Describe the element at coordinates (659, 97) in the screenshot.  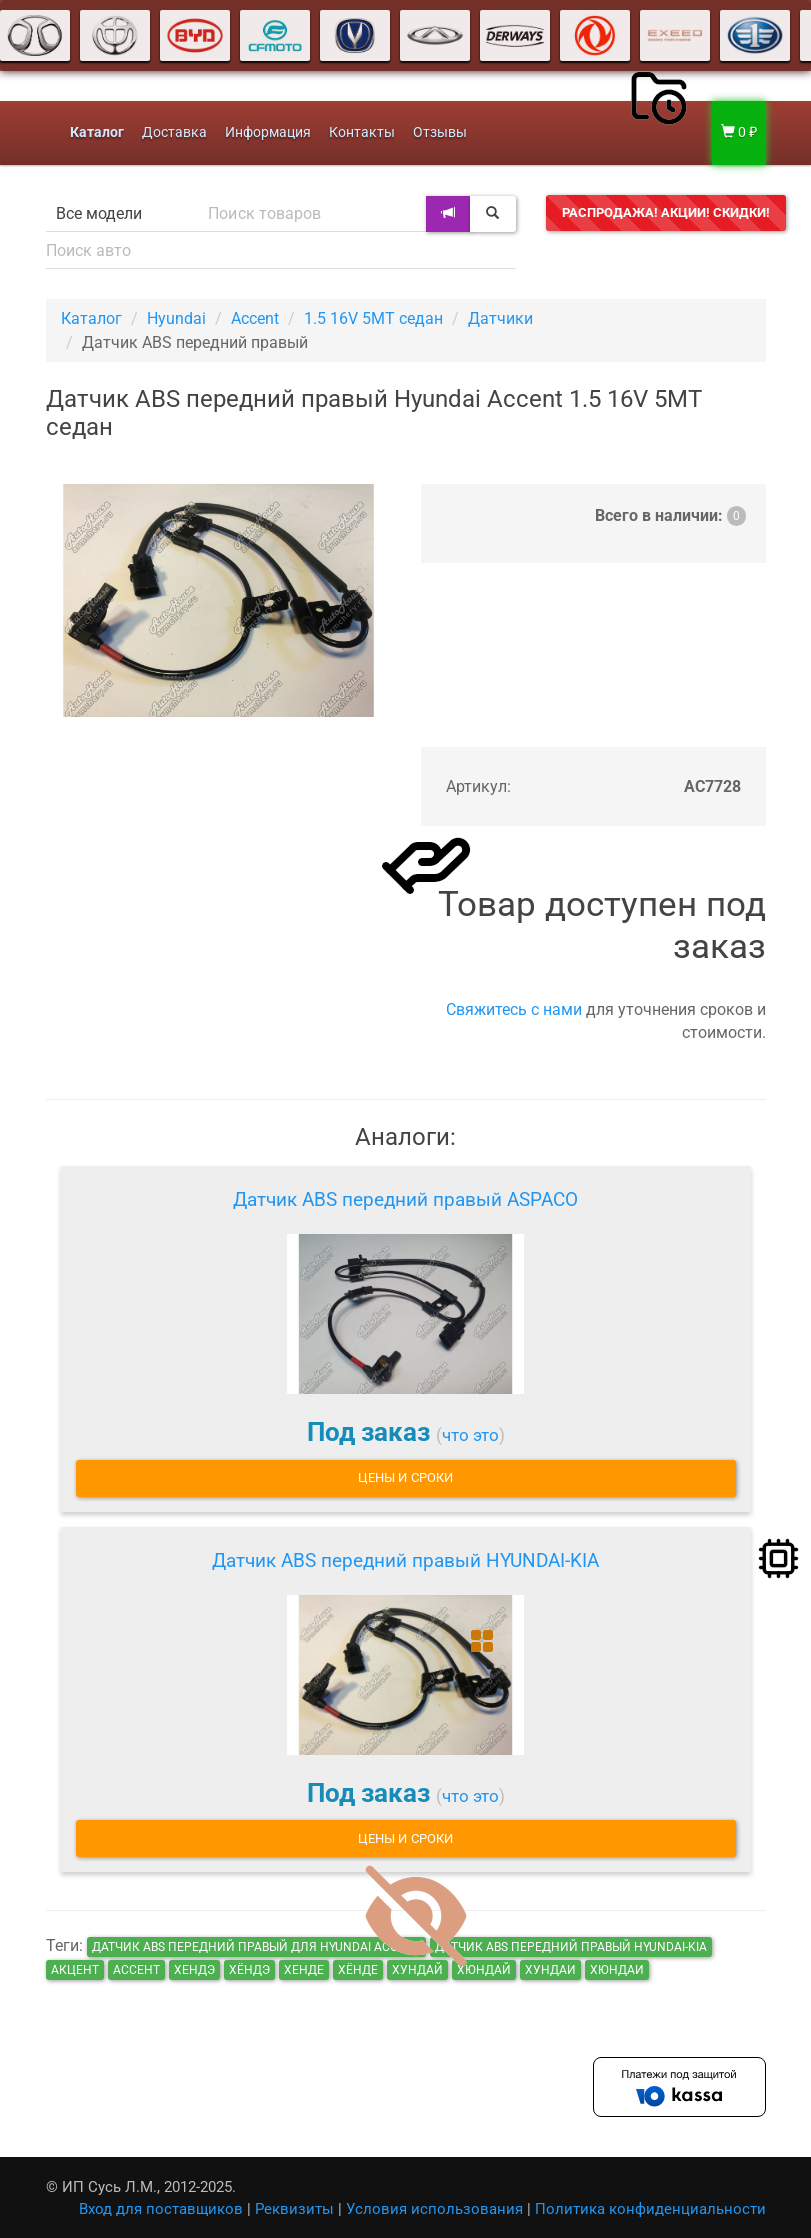
I see `view file history or recent activity` at that location.